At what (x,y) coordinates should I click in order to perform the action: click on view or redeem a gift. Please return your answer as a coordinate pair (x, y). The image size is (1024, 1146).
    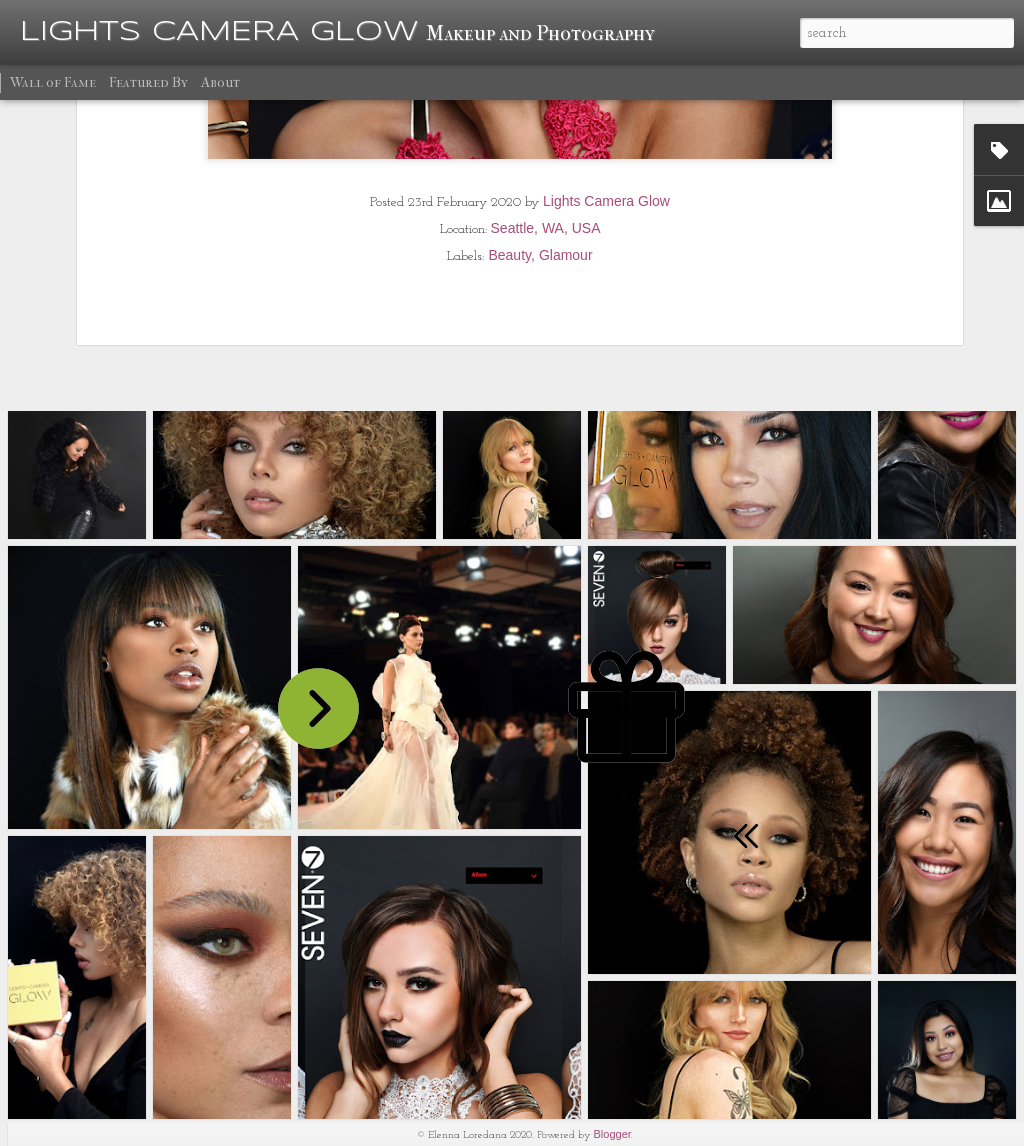
    Looking at the image, I should click on (626, 713).